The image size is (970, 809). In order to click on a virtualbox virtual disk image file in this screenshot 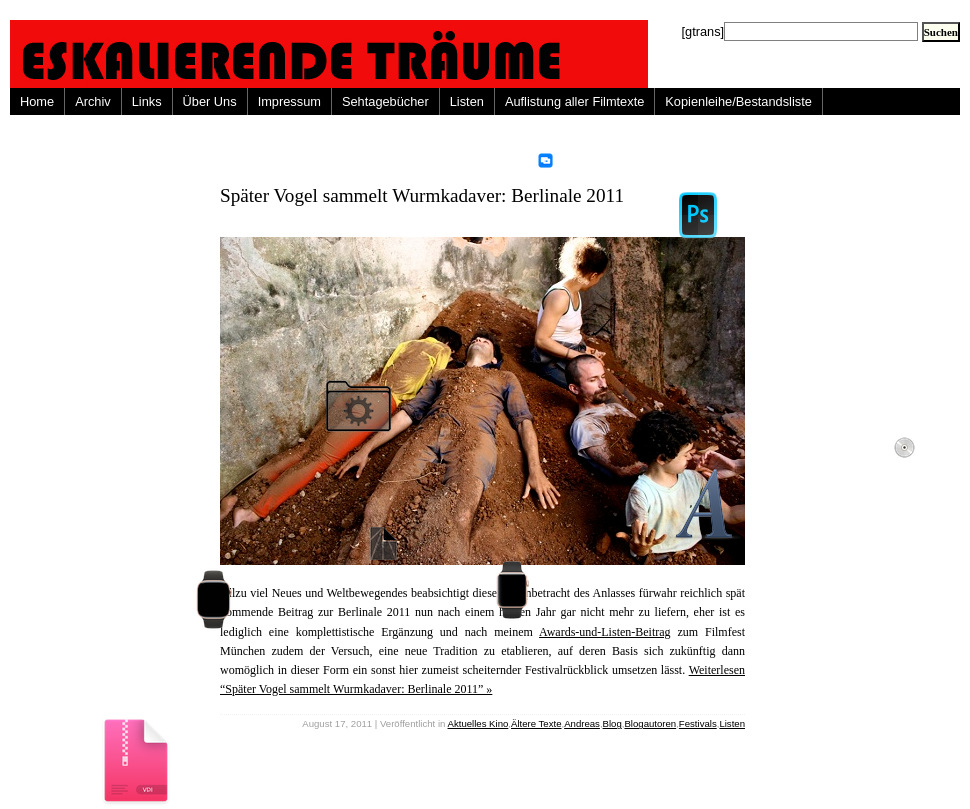, I will do `click(136, 762)`.